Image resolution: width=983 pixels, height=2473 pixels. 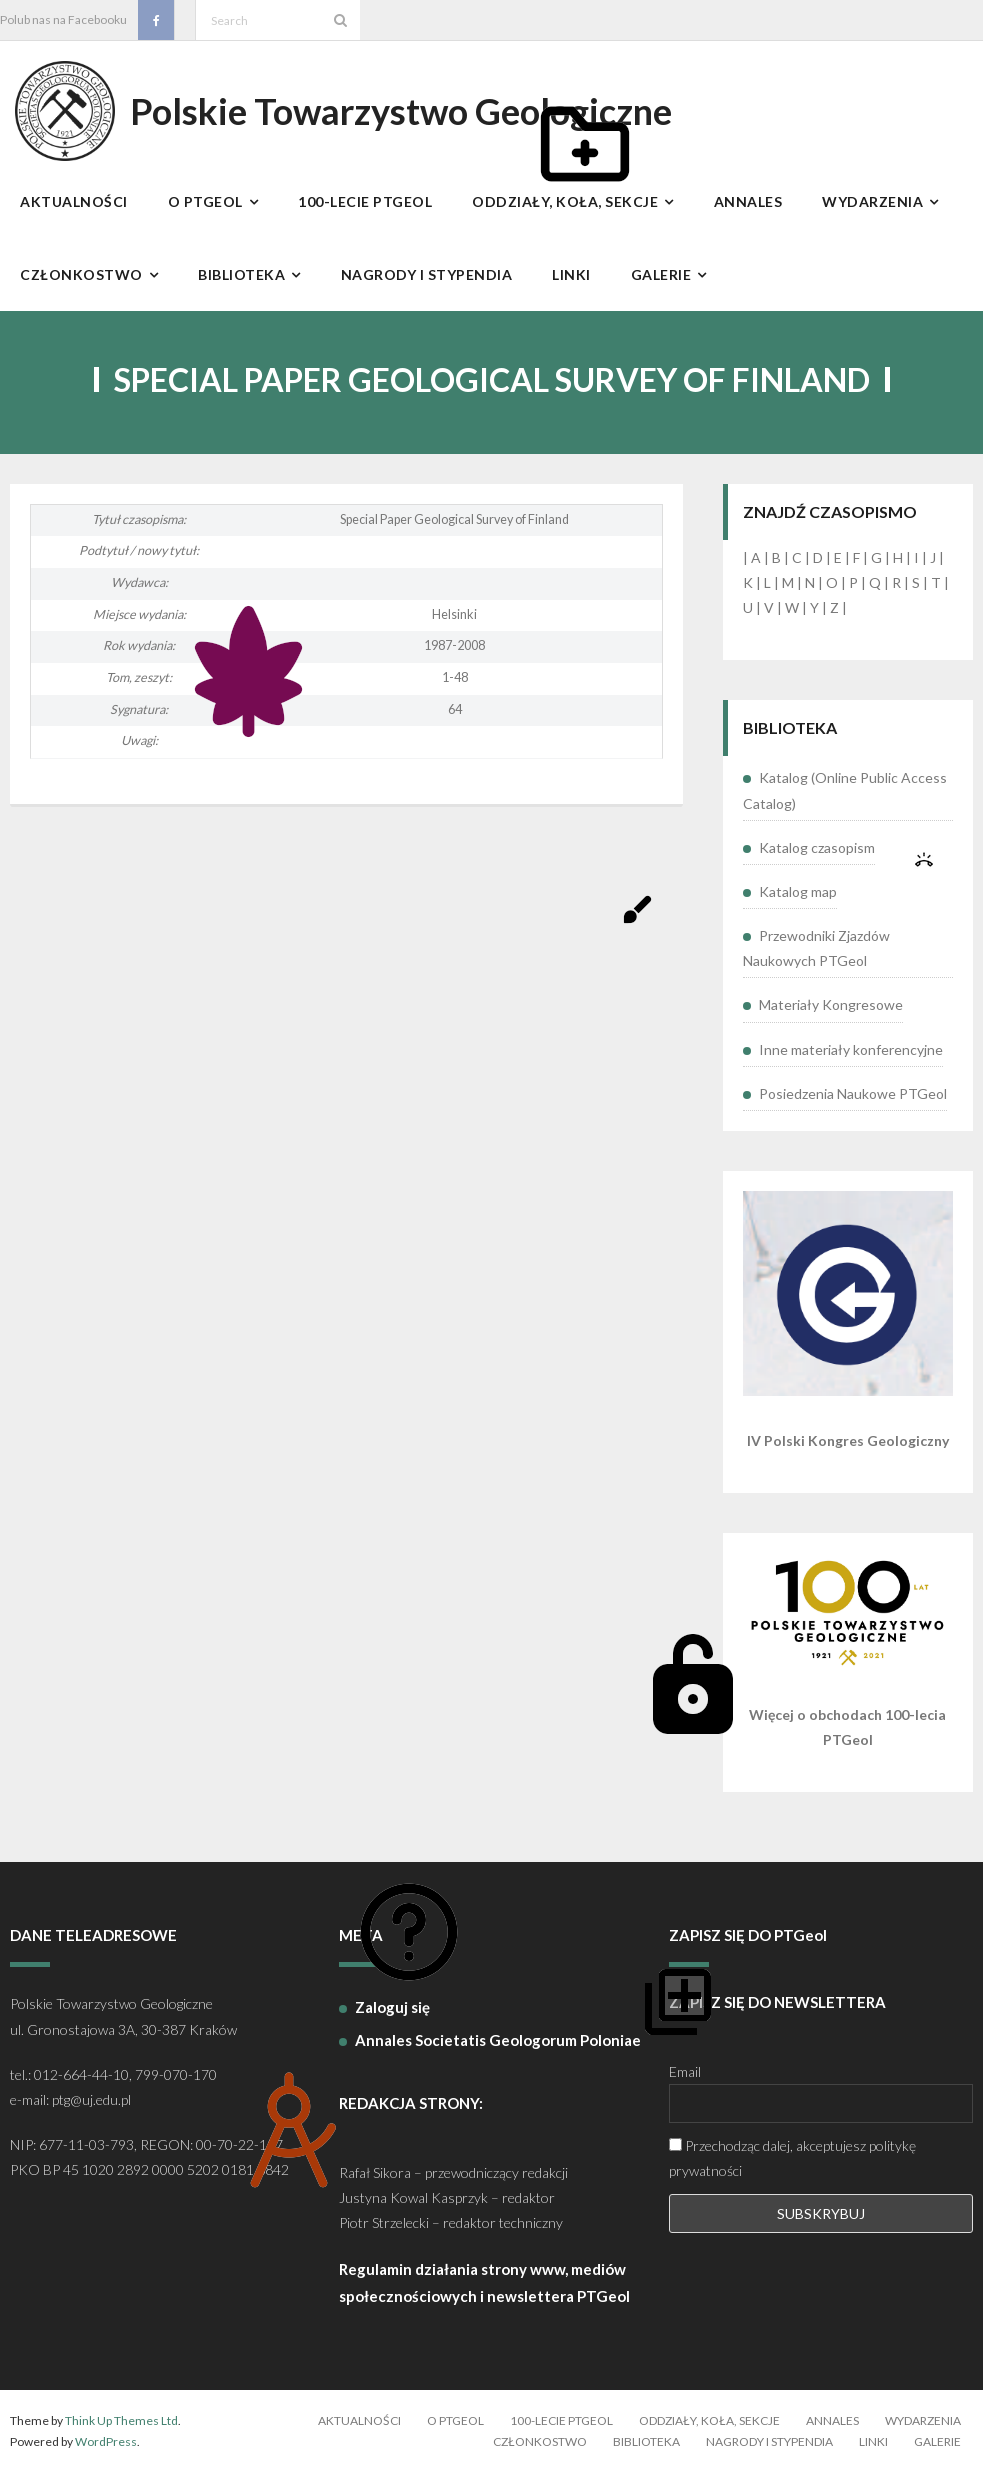 I want to click on unlock a secured item or feature, so click(x=693, y=1684).